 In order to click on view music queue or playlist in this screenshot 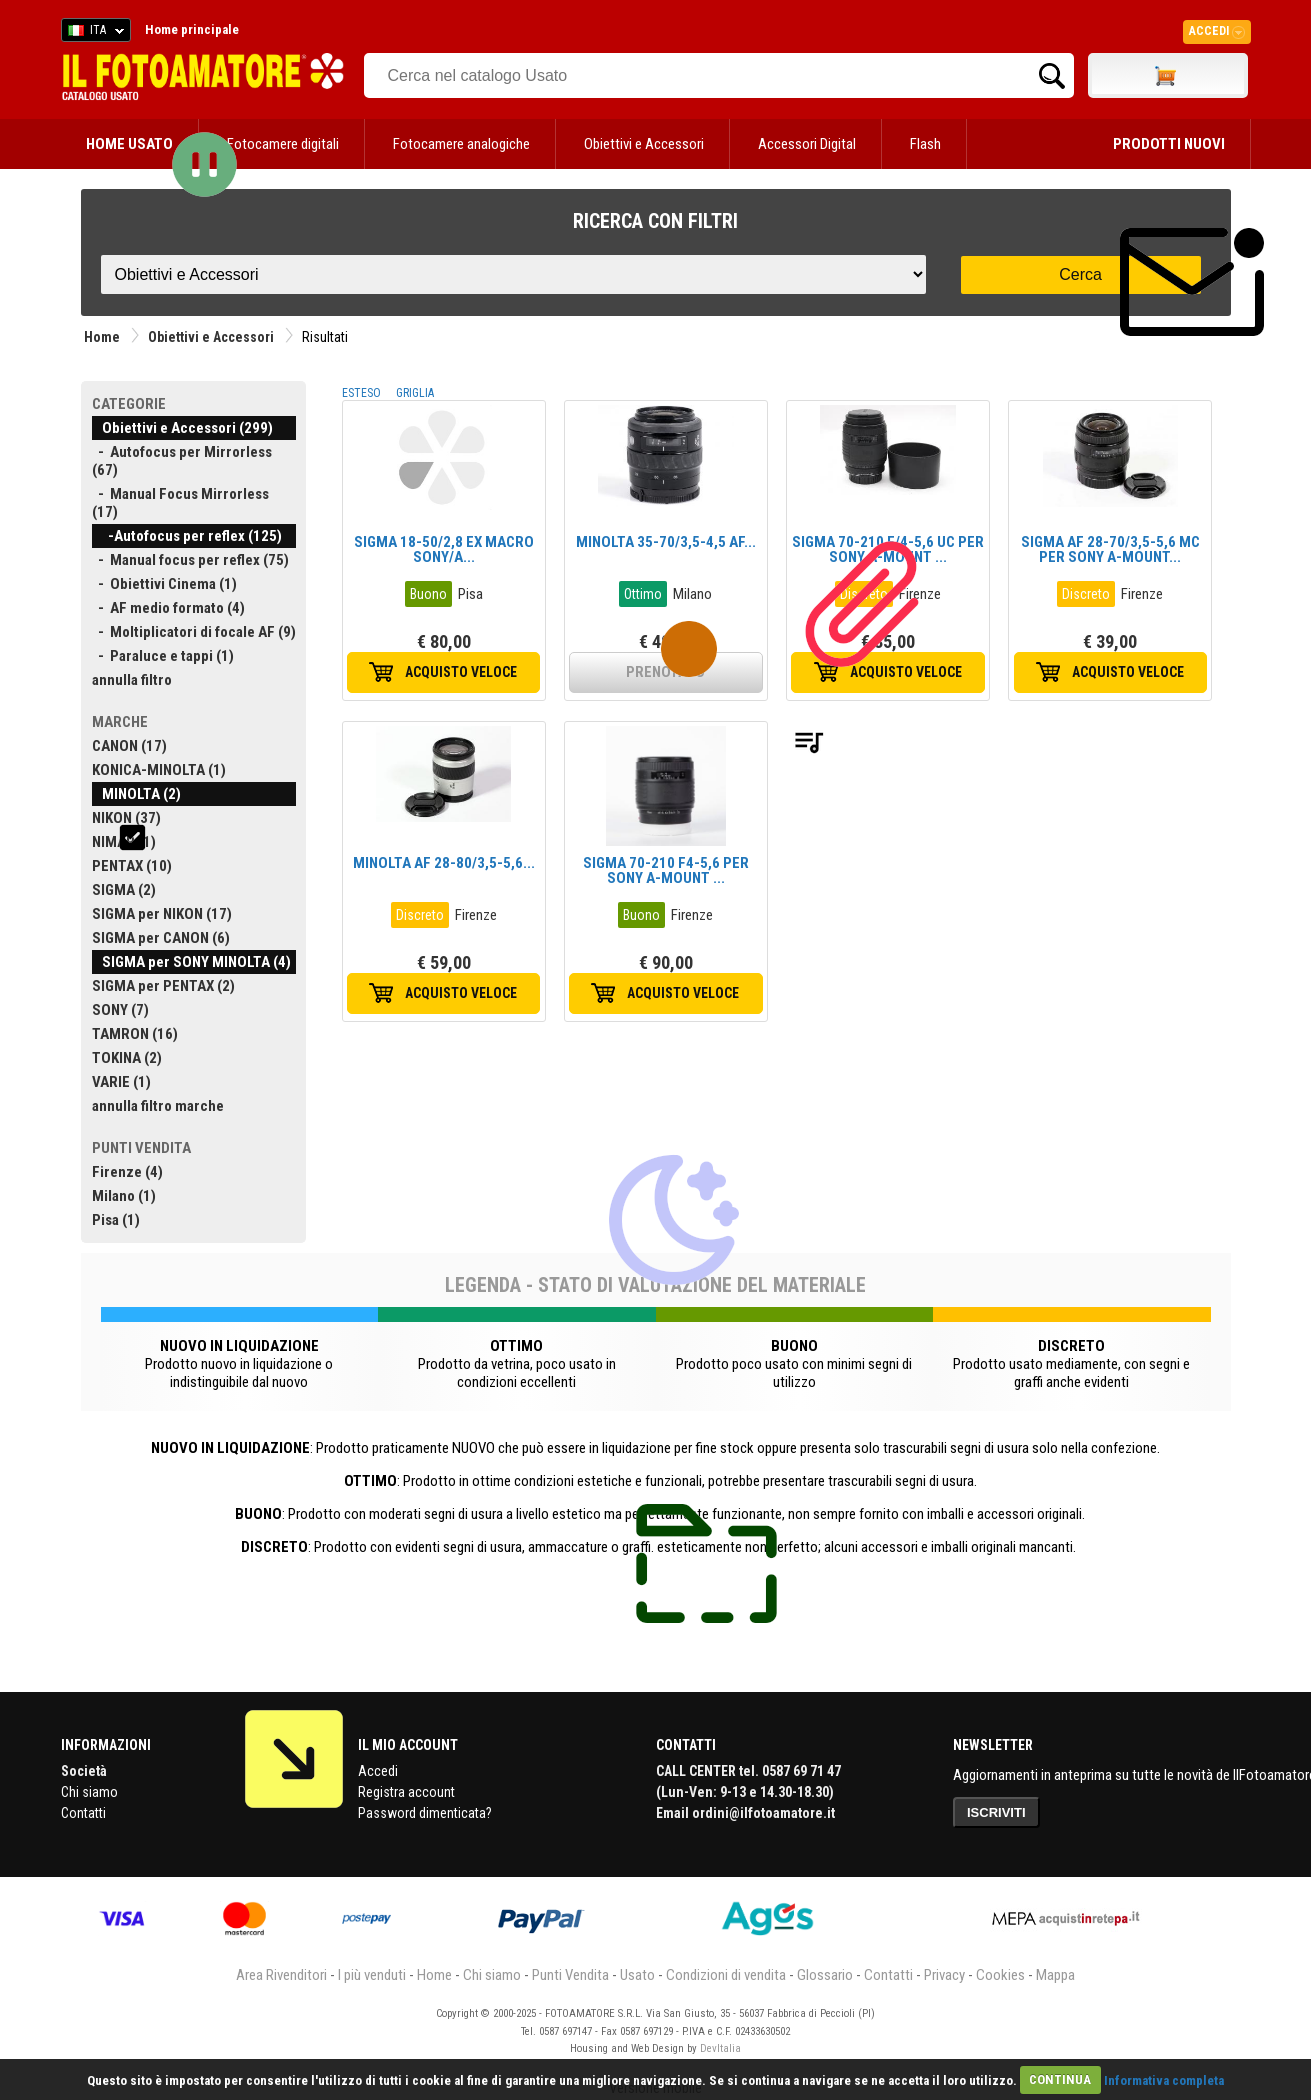, I will do `click(808, 741)`.